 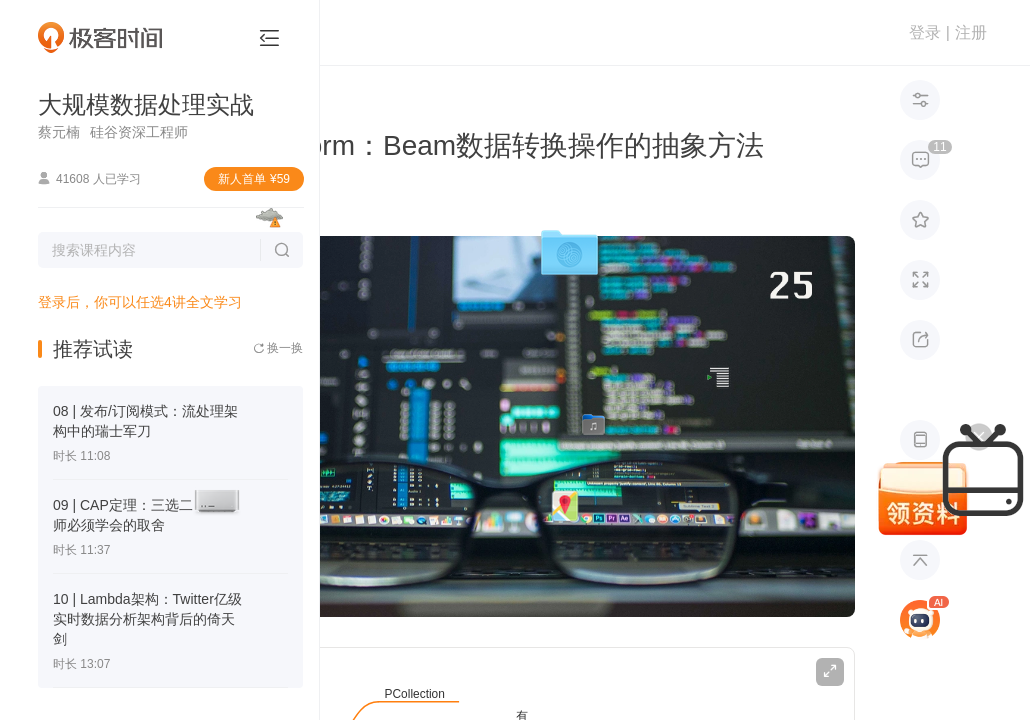 I want to click on increase text indentation, so click(x=718, y=376).